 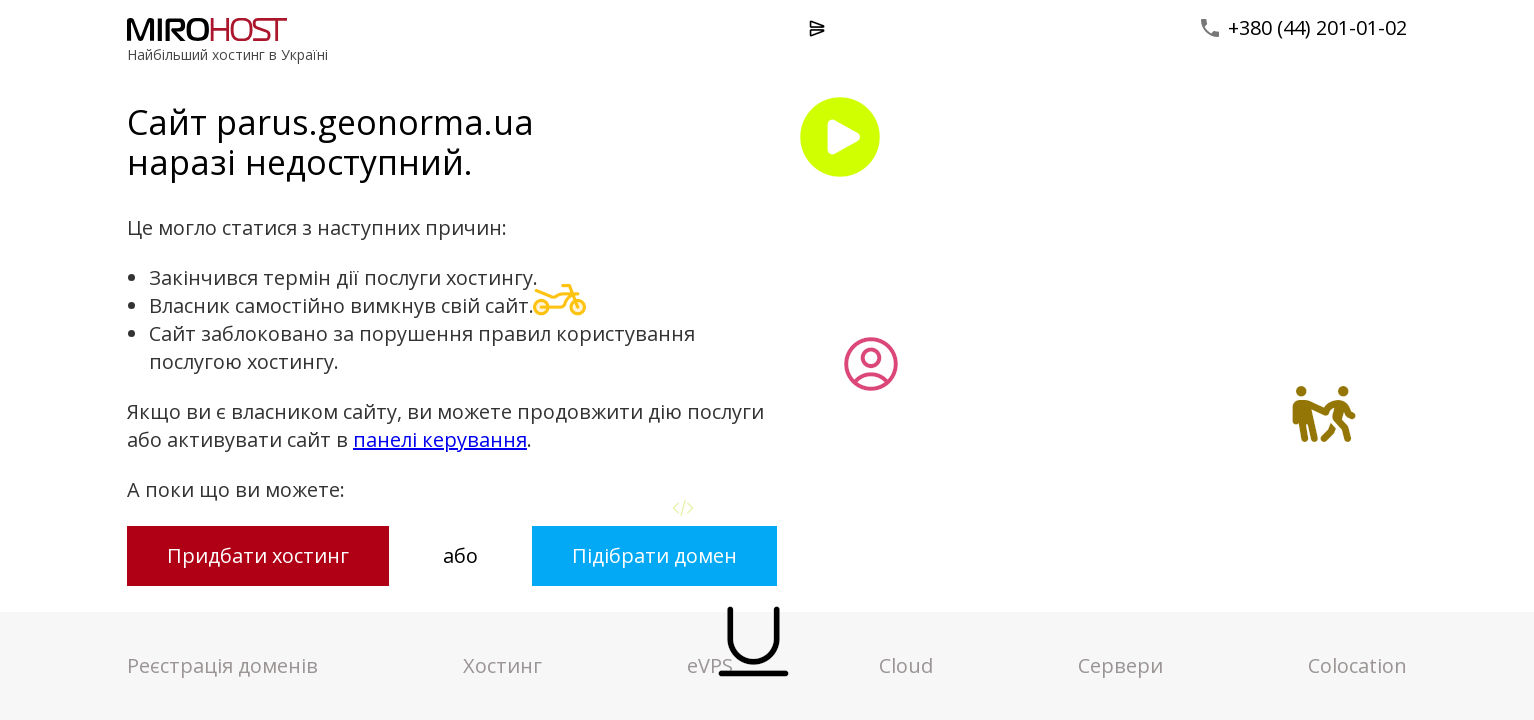 What do you see at coordinates (871, 364) in the screenshot?
I see `view your profile` at bounding box center [871, 364].